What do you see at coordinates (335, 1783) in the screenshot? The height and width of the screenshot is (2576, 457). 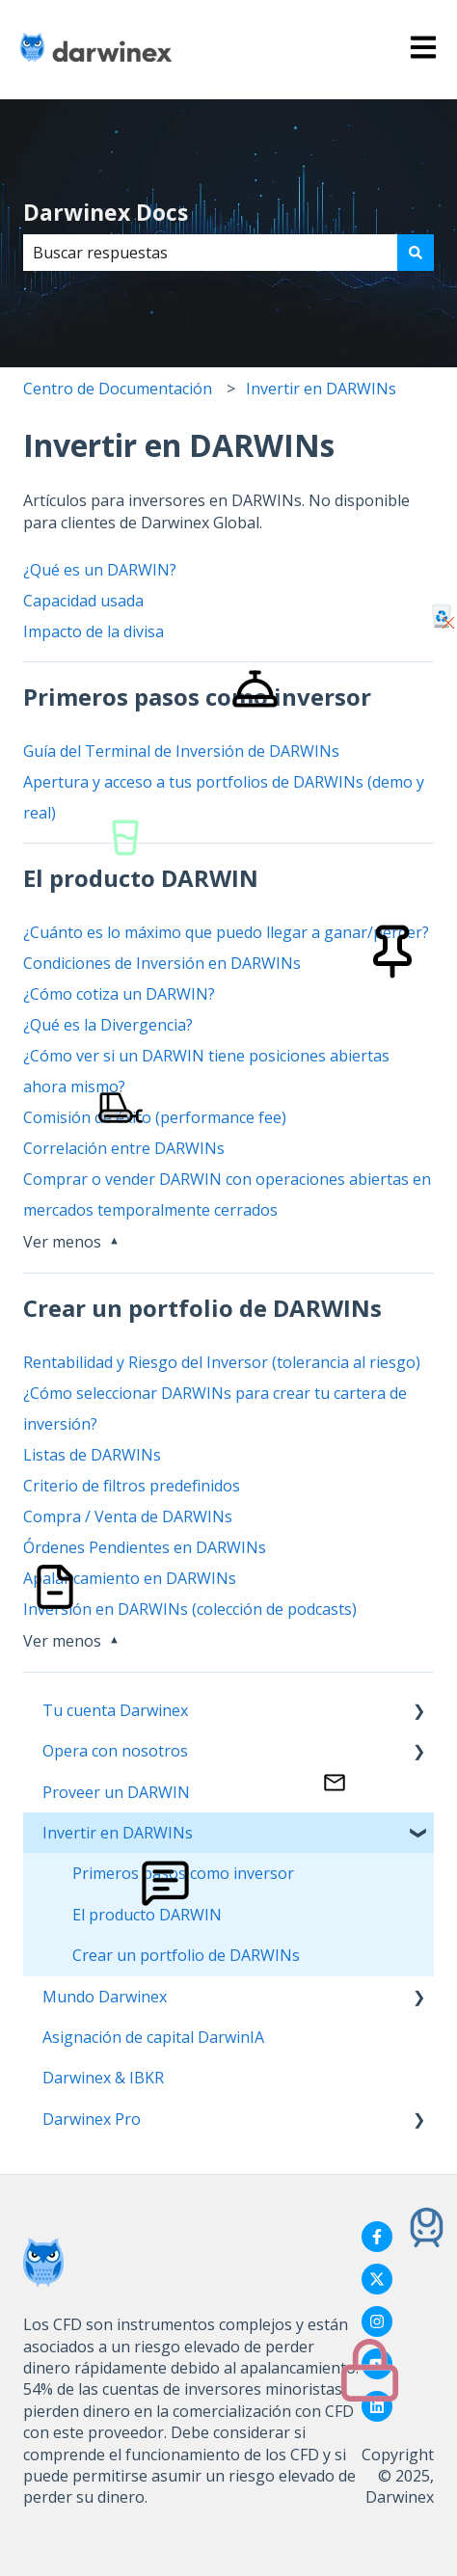 I see `open your email inbox` at bounding box center [335, 1783].